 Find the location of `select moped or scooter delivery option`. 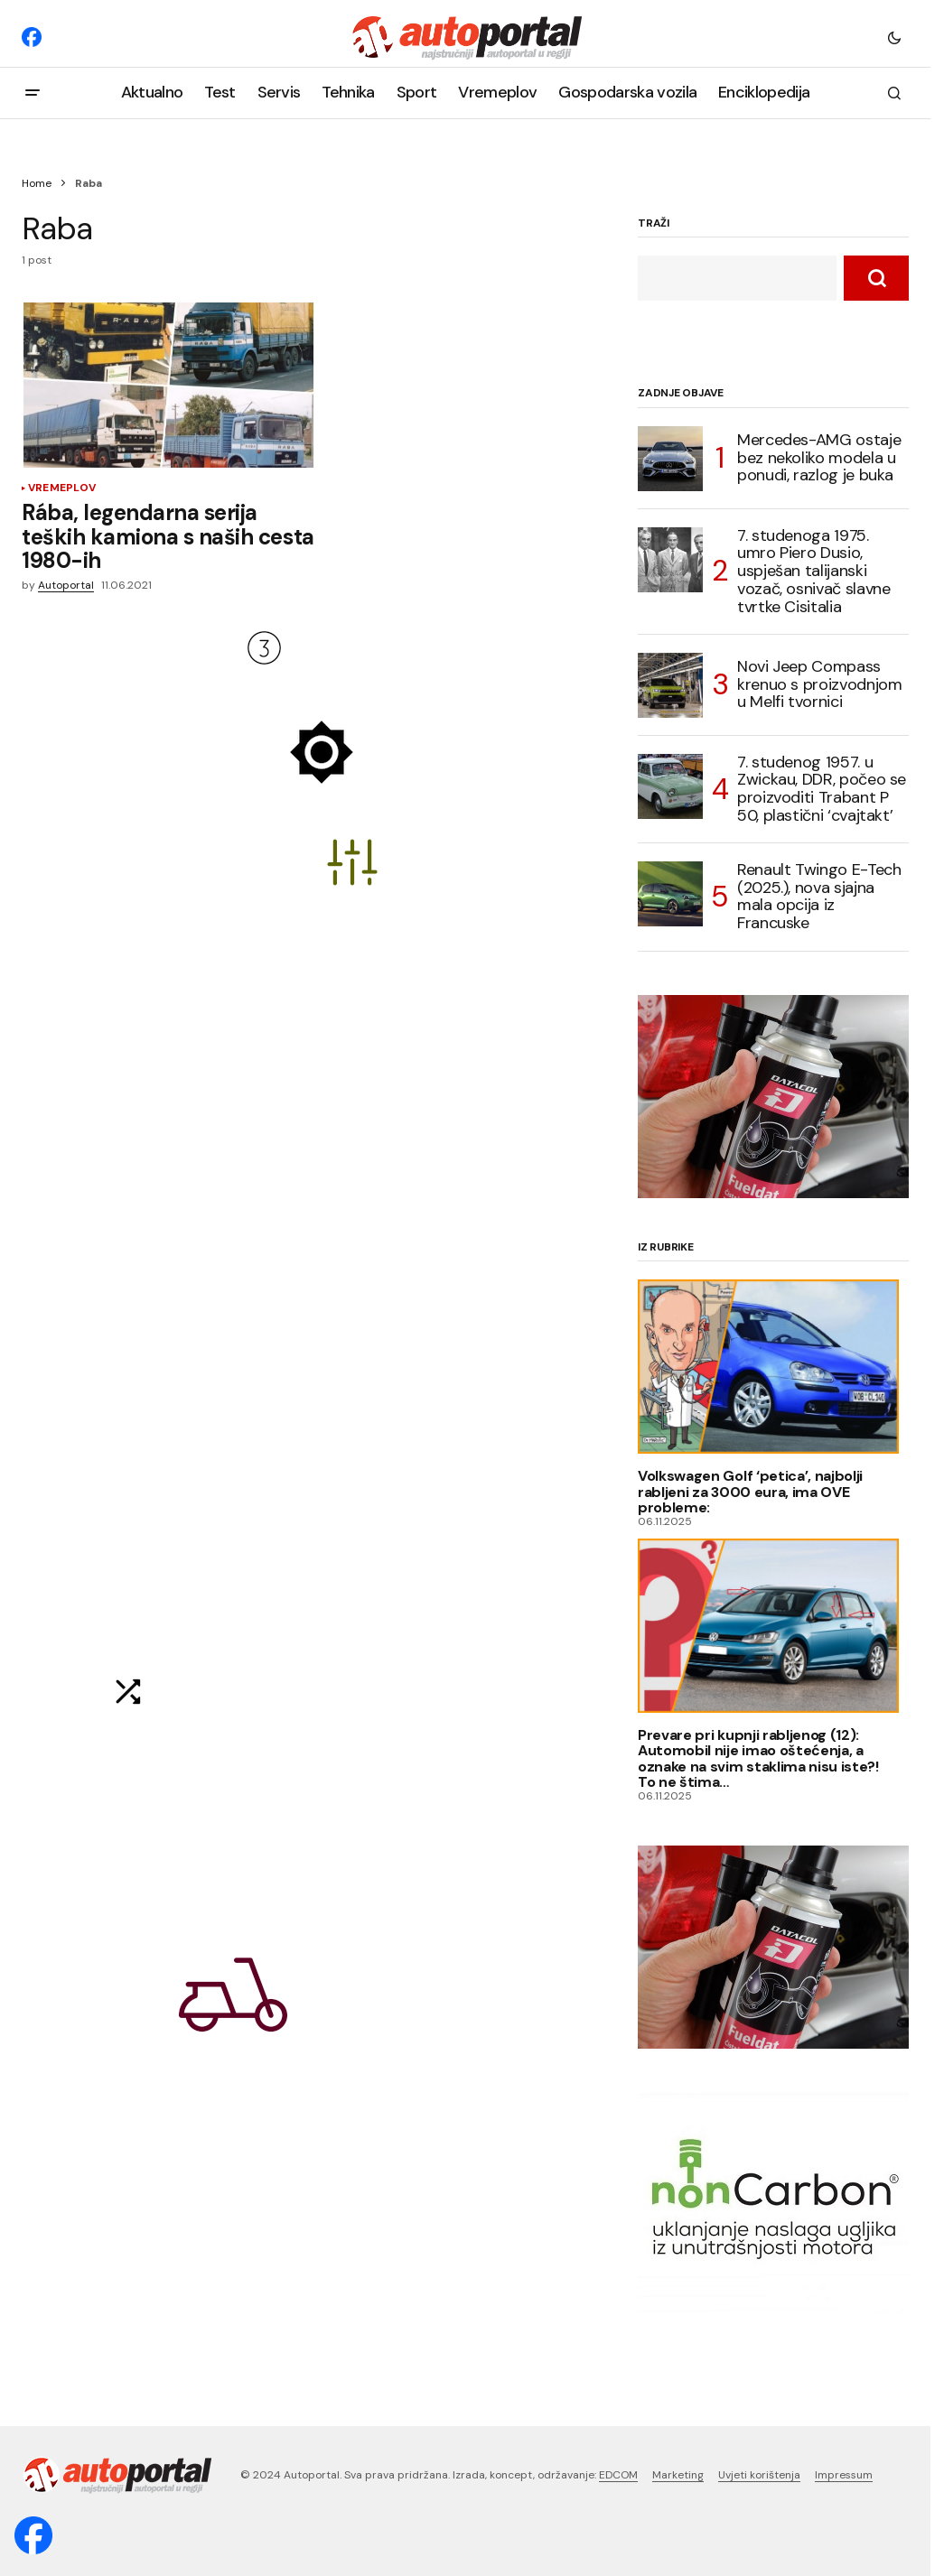

select moped or scooter delivery option is located at coordinates (233, 1998).